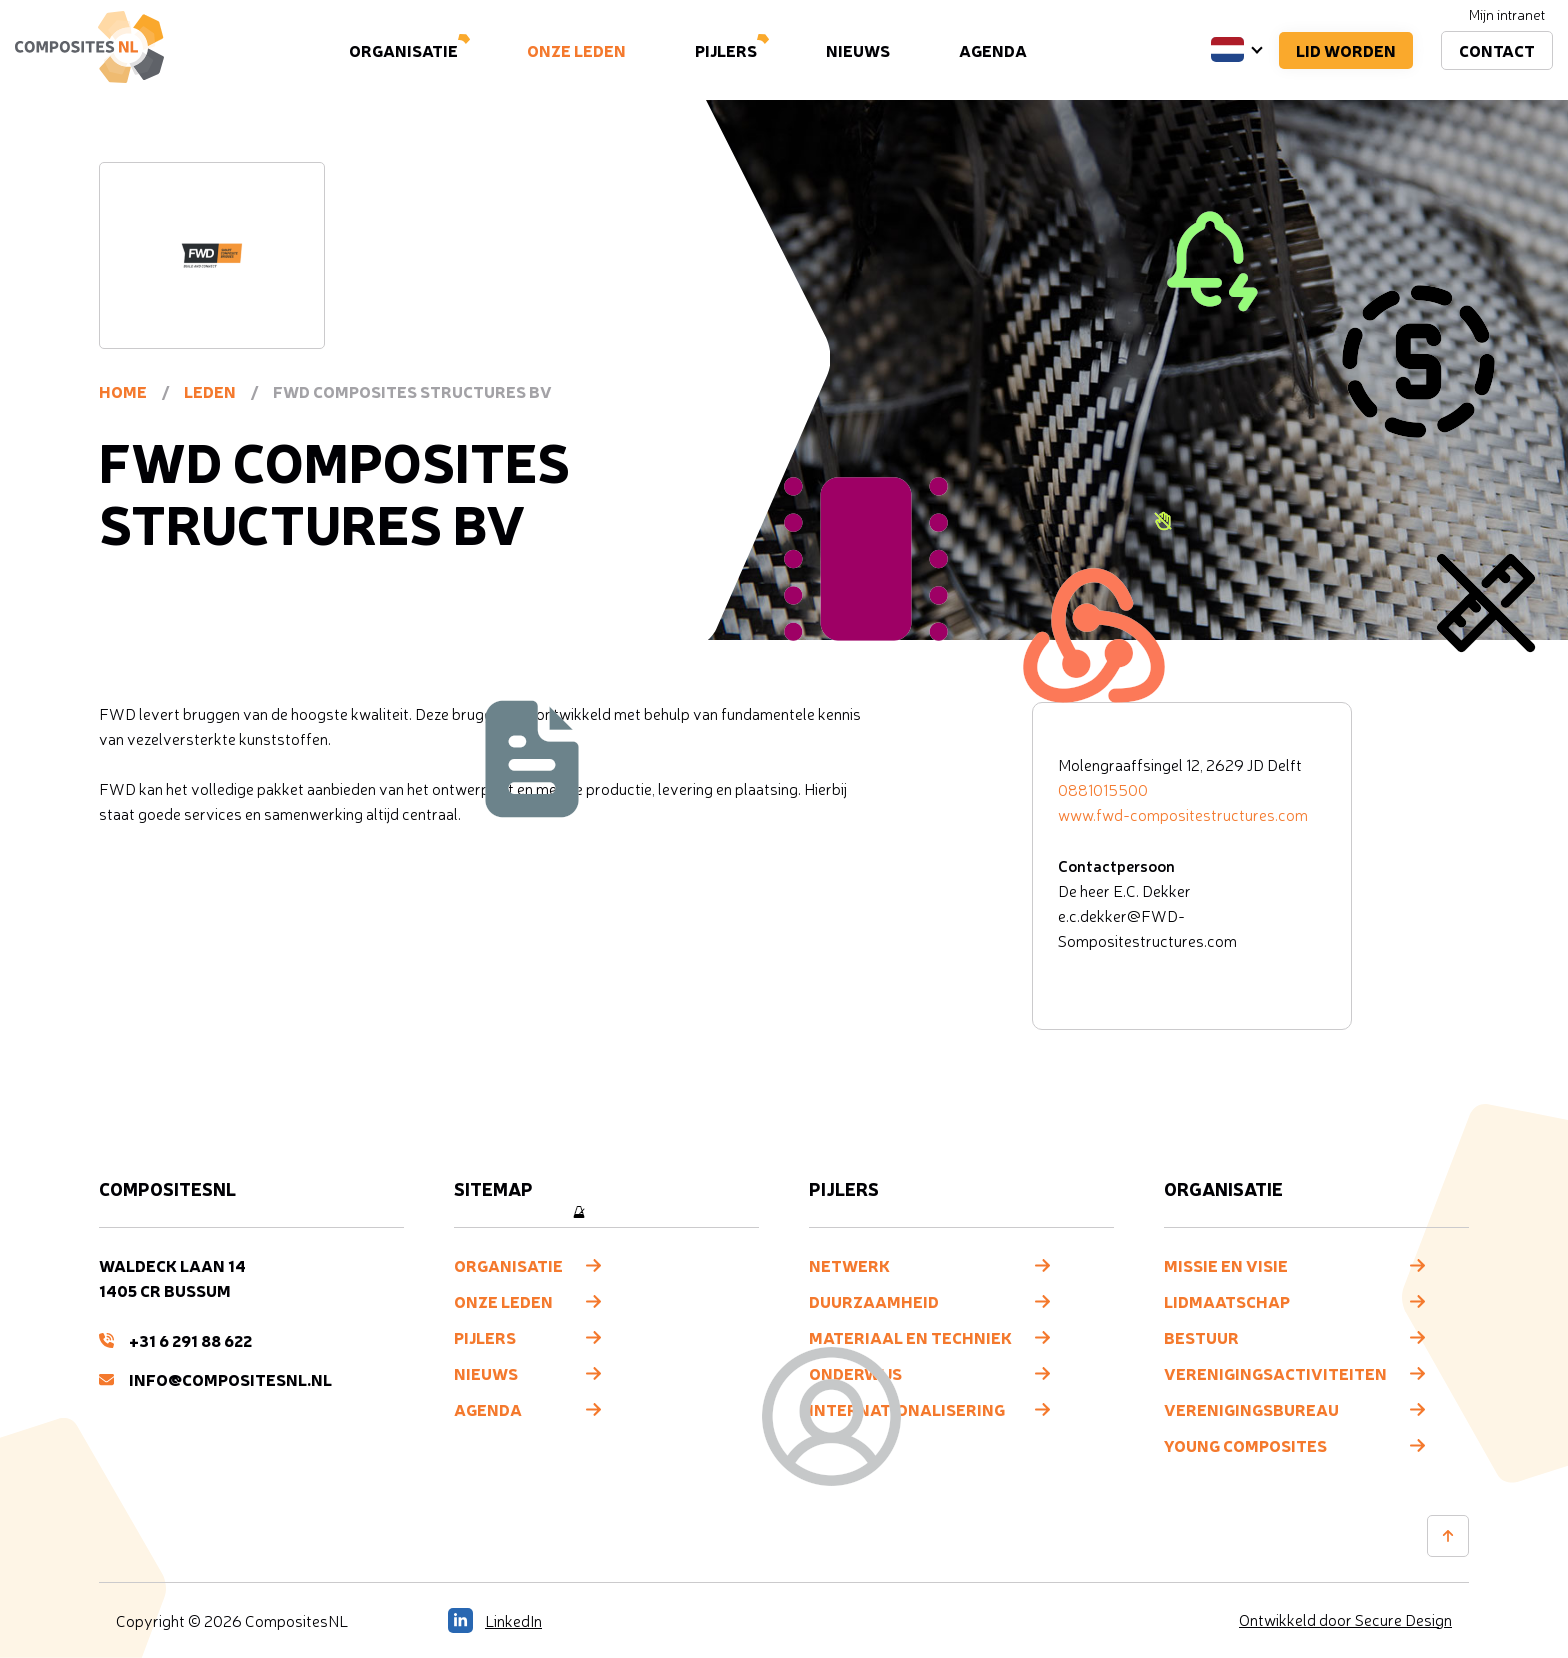 The height and width of the screenshot is (1658, 1568). Describe the element at coordinates (1486, 603) in the screenshot. I see `disable measurement tools` at that location.